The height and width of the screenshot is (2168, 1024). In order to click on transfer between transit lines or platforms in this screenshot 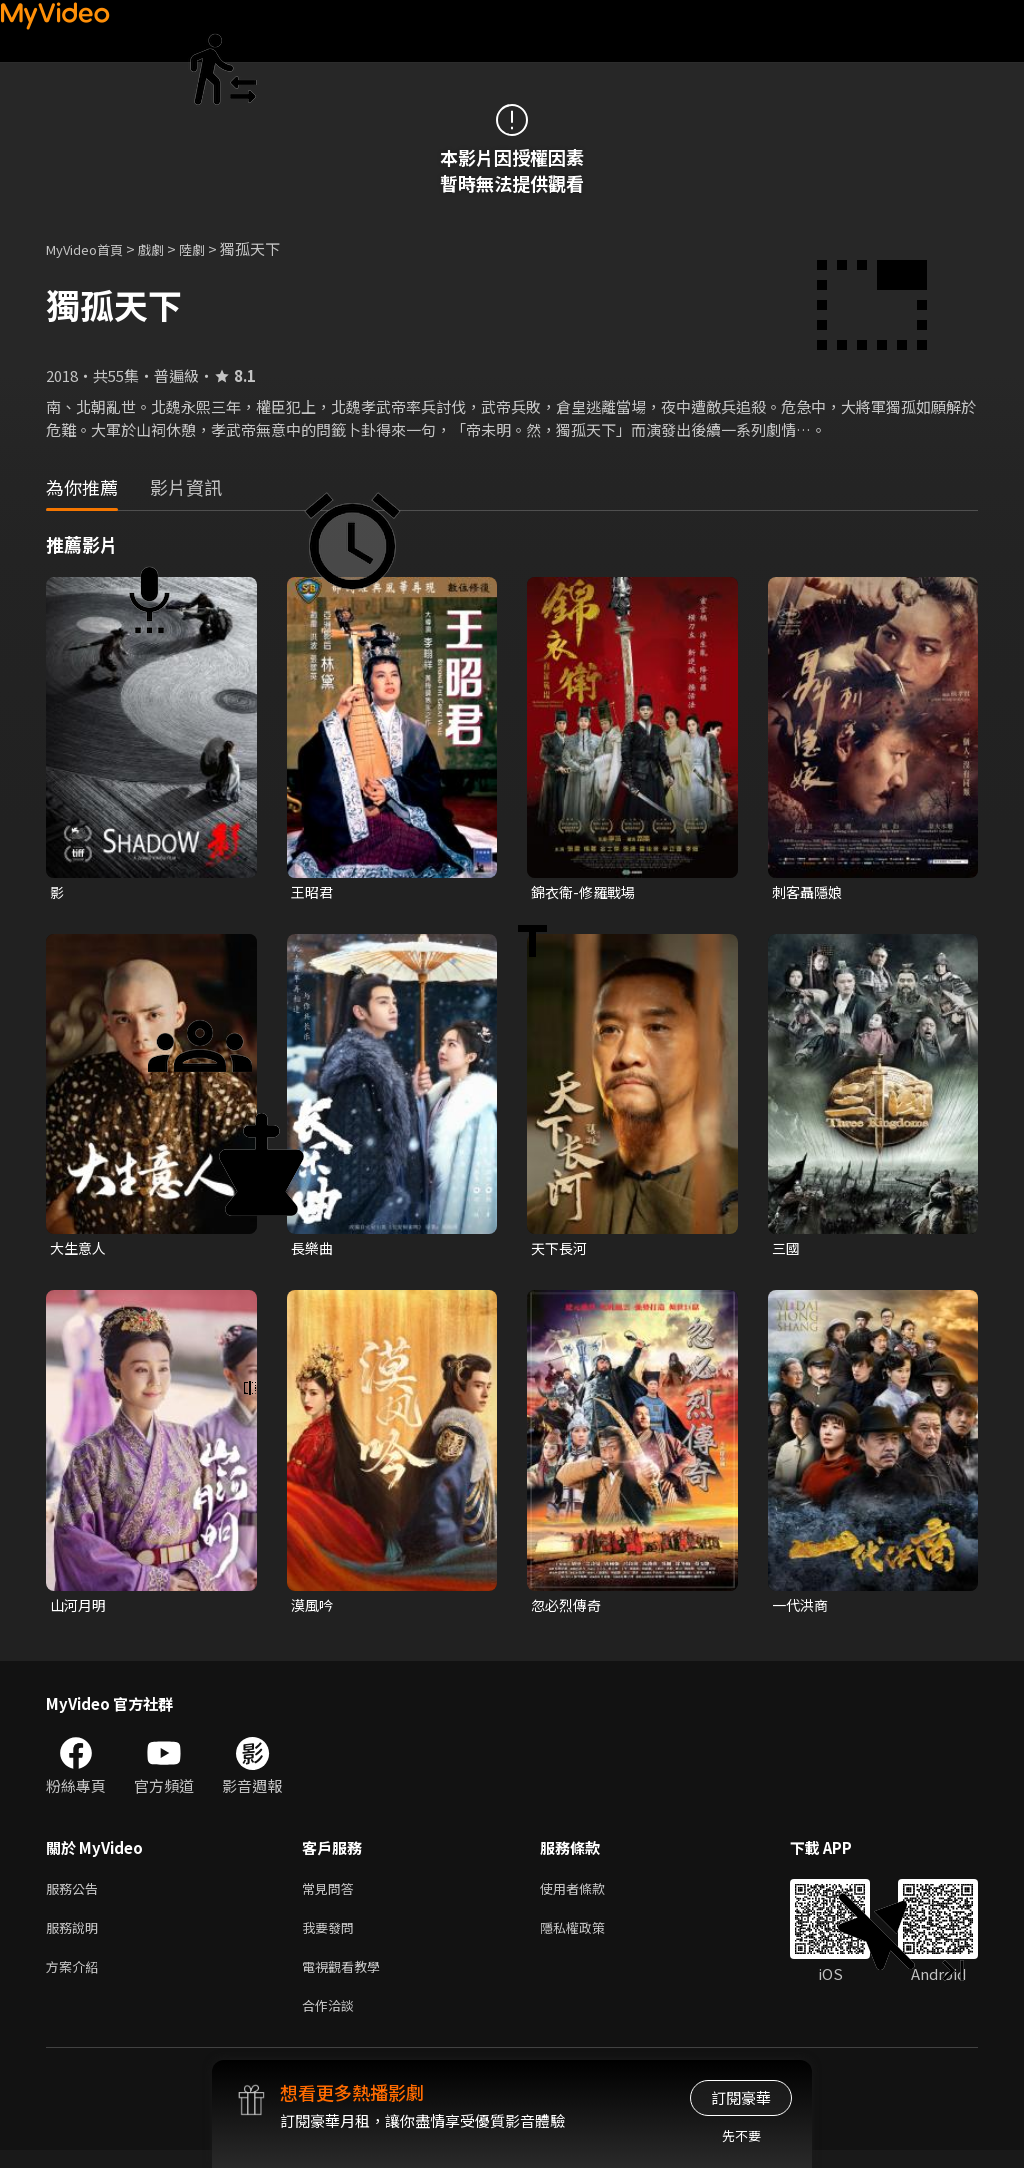, I will do `click(223, 68)`.